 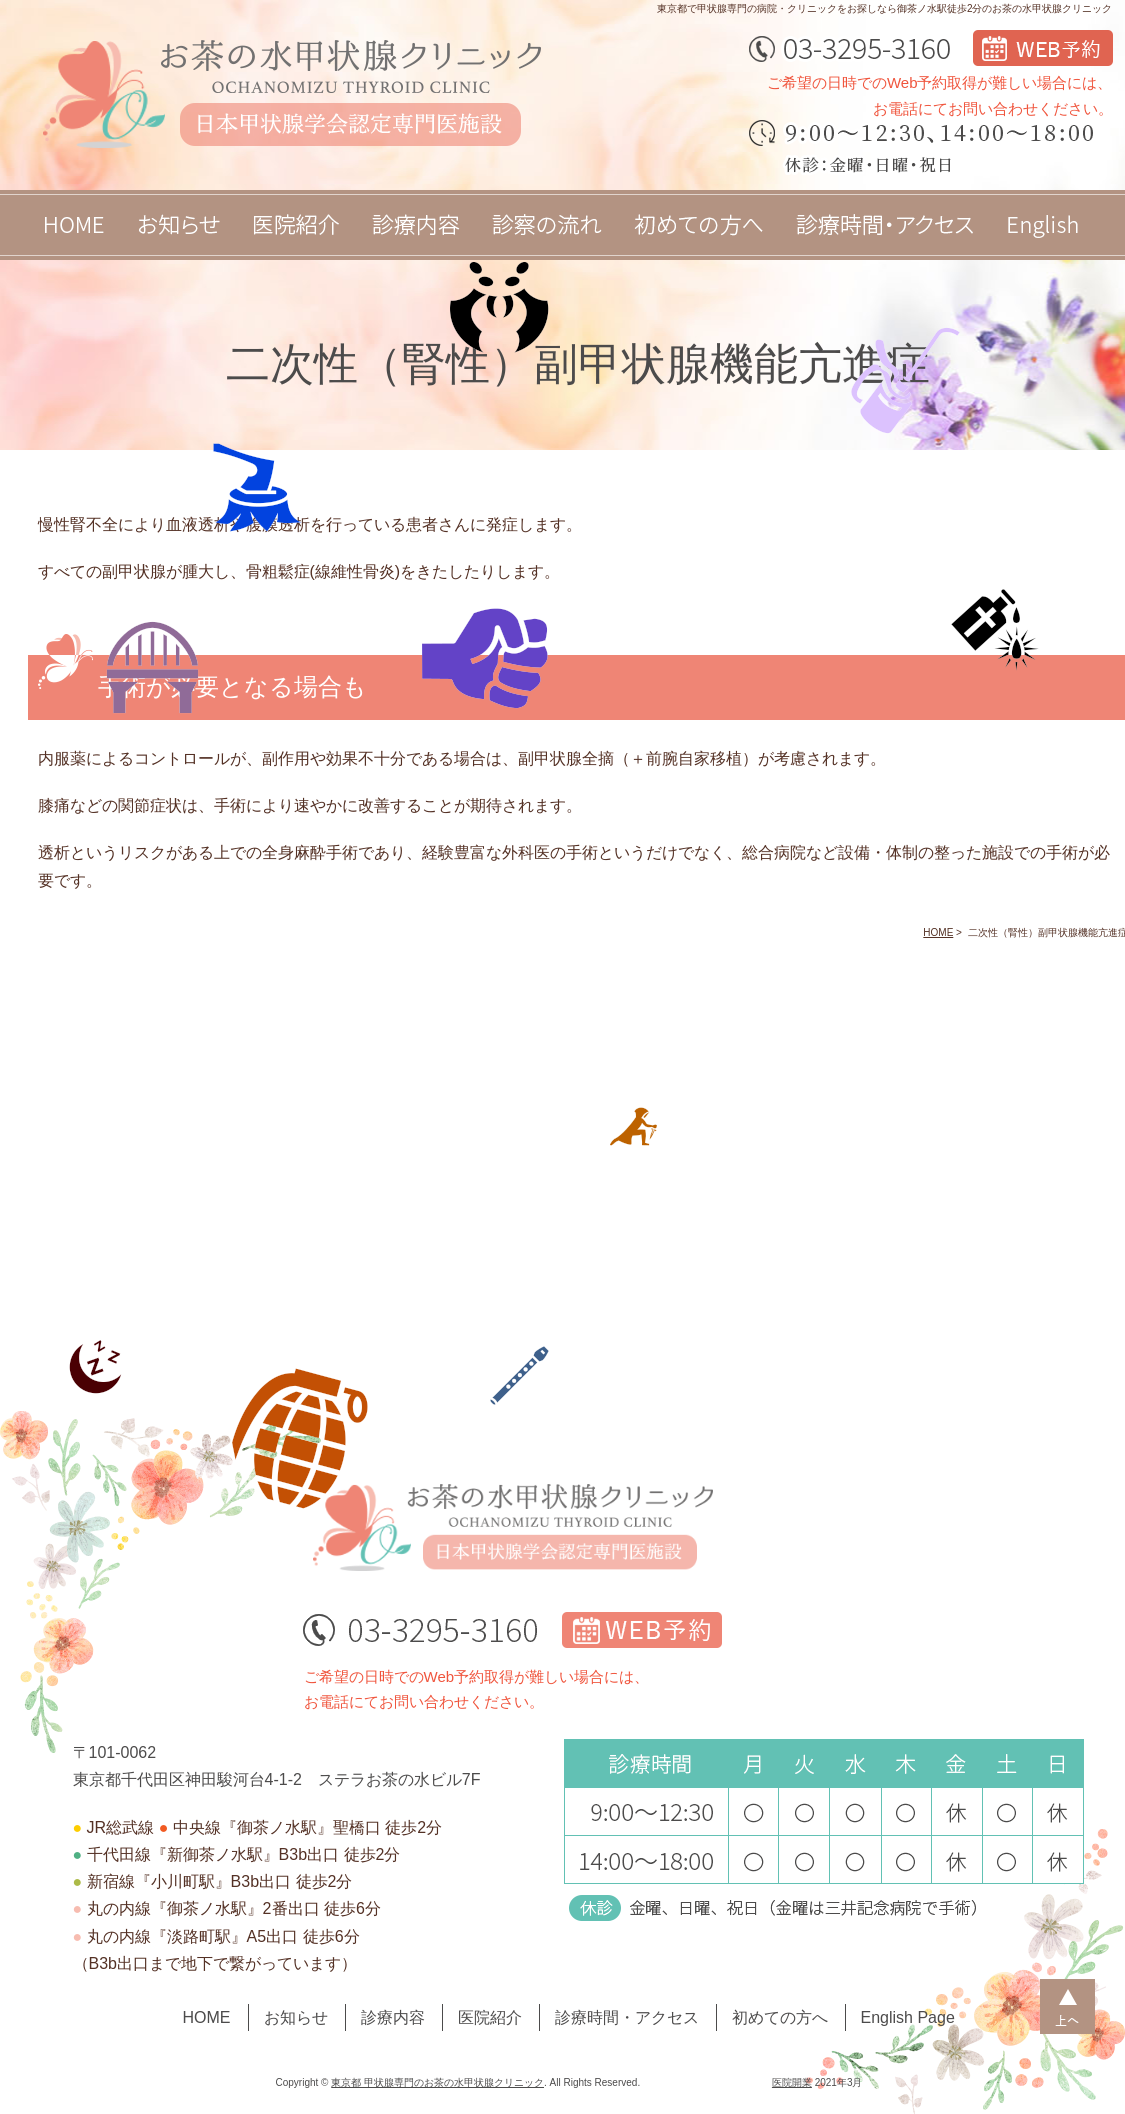 What do you see at coordinates (633, 1126) in the screenshot?
I see `select assassin or rogue character class` at bounding box center [633, 1126].